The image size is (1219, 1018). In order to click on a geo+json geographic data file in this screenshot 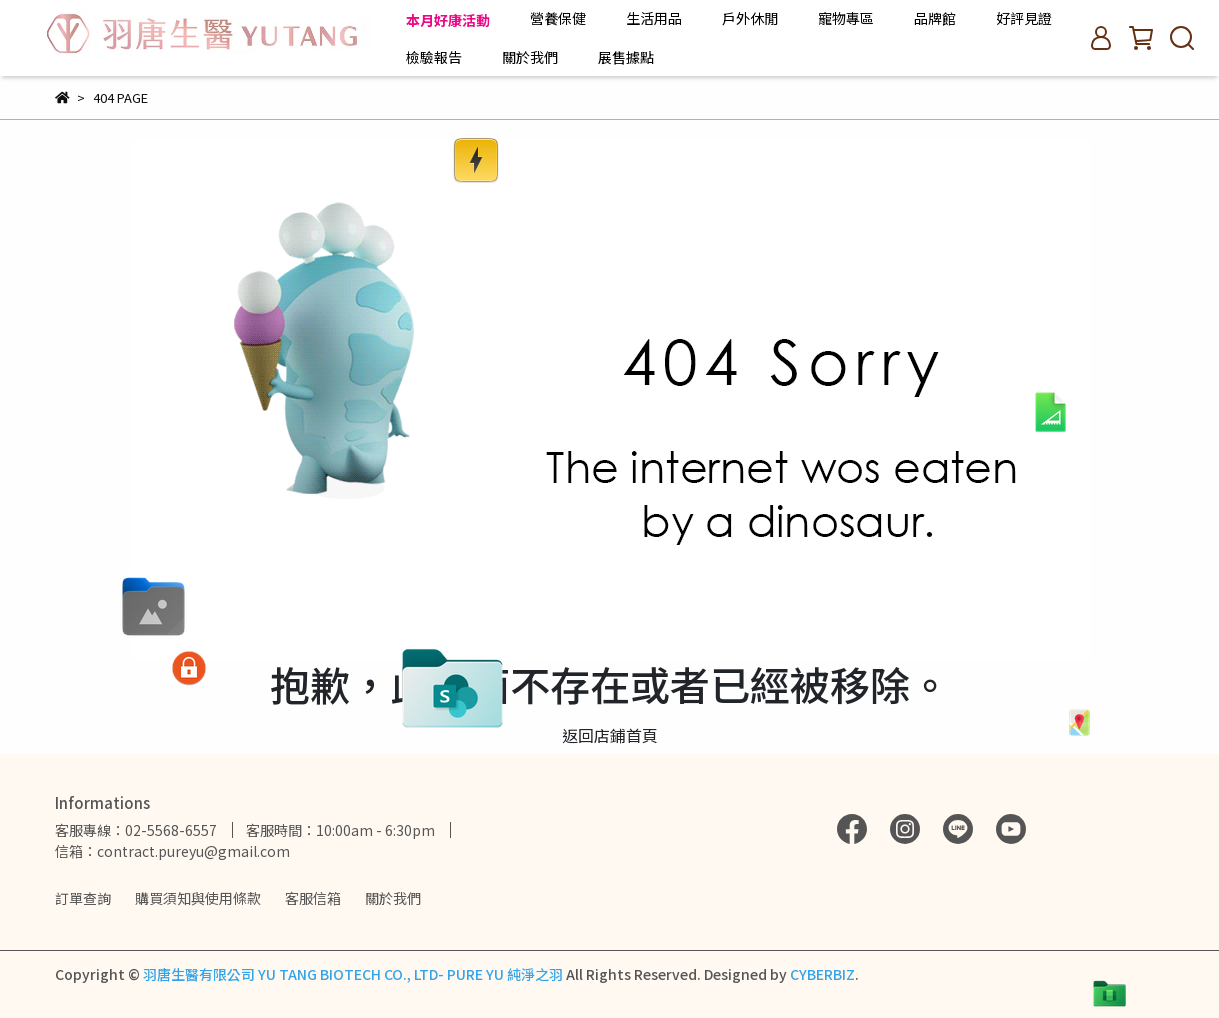, I will do `click(1079, 722)`.